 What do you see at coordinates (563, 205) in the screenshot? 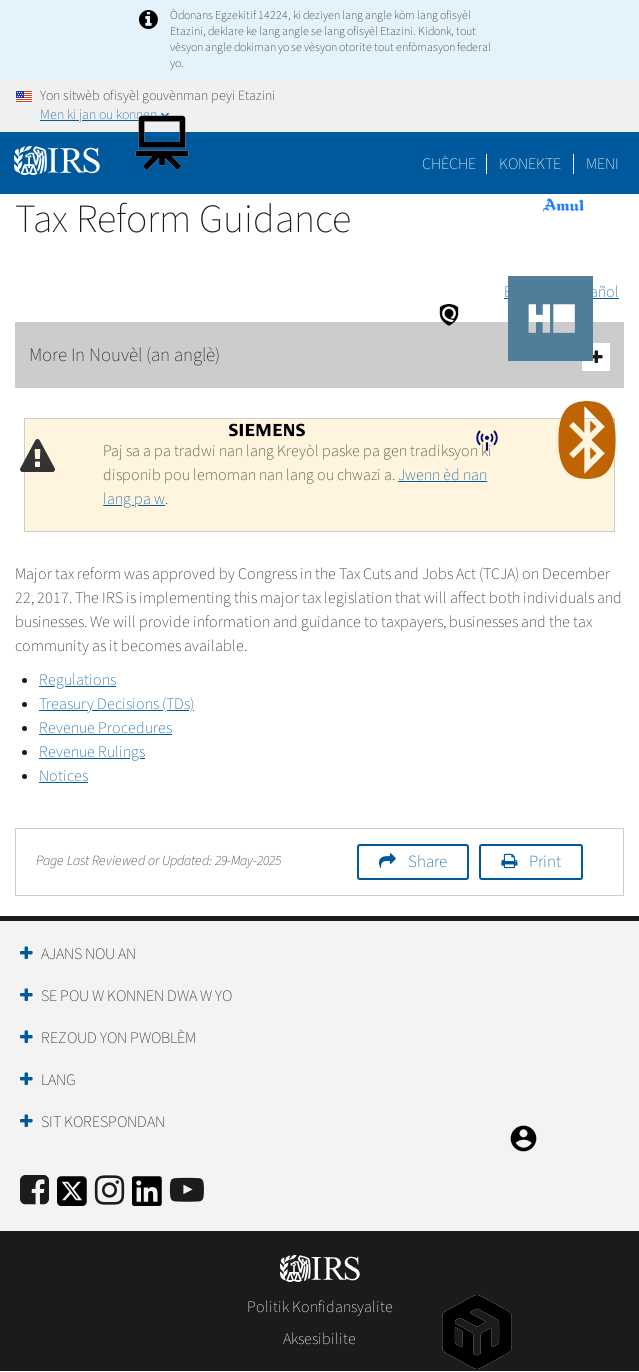
I see `Amul brand logo` at bounding box center [563, 205].